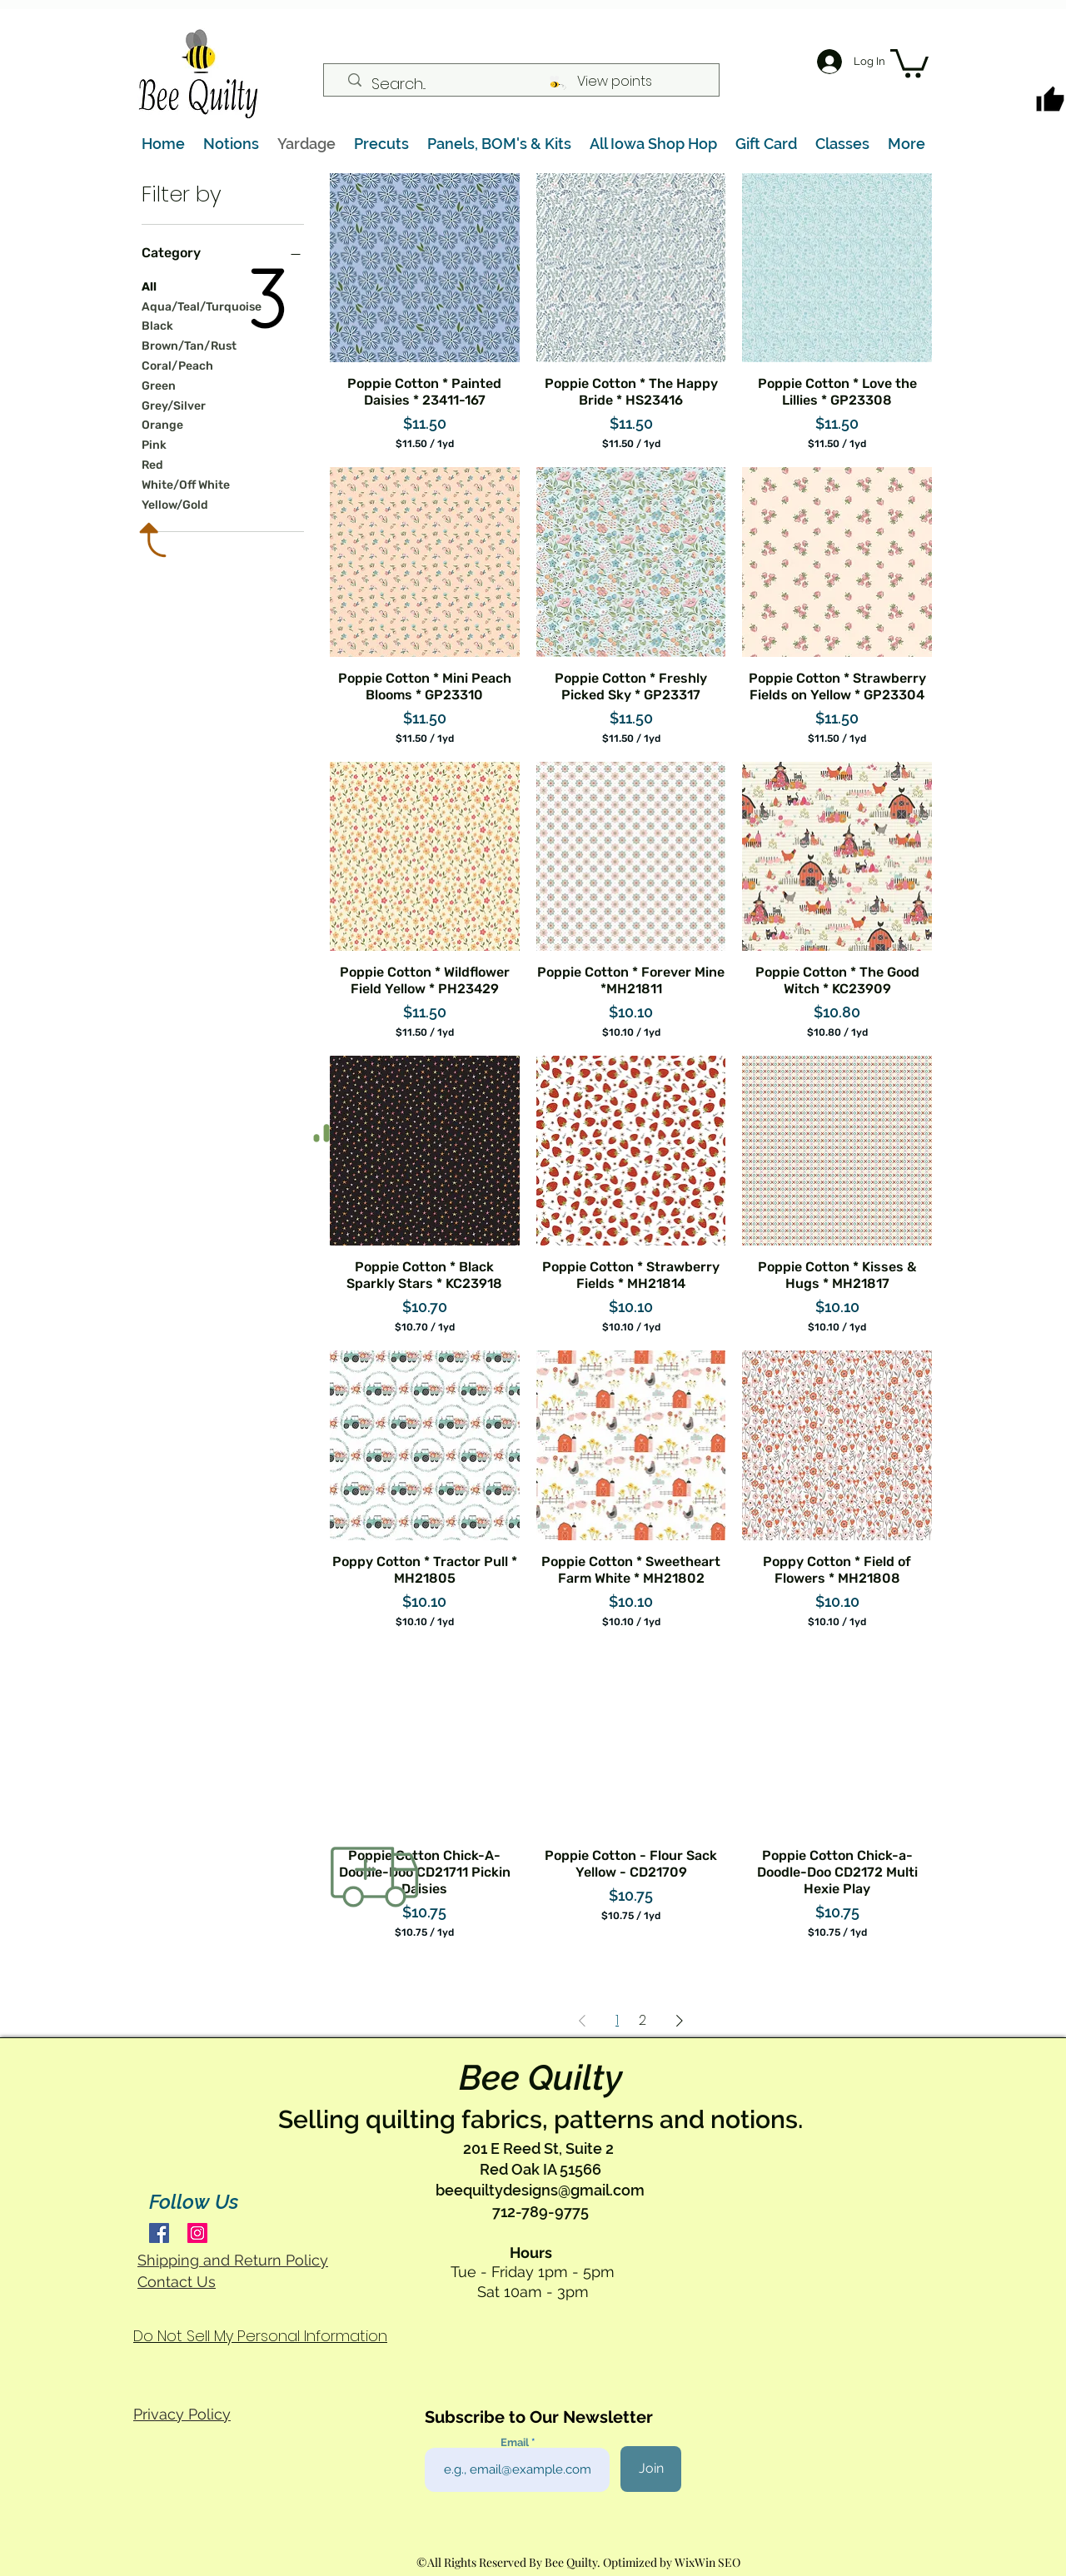  What do you see at coordinates (371, 1872) in the screenshot?
I see `access emergency medical services` at bounding box center [371, 1872].